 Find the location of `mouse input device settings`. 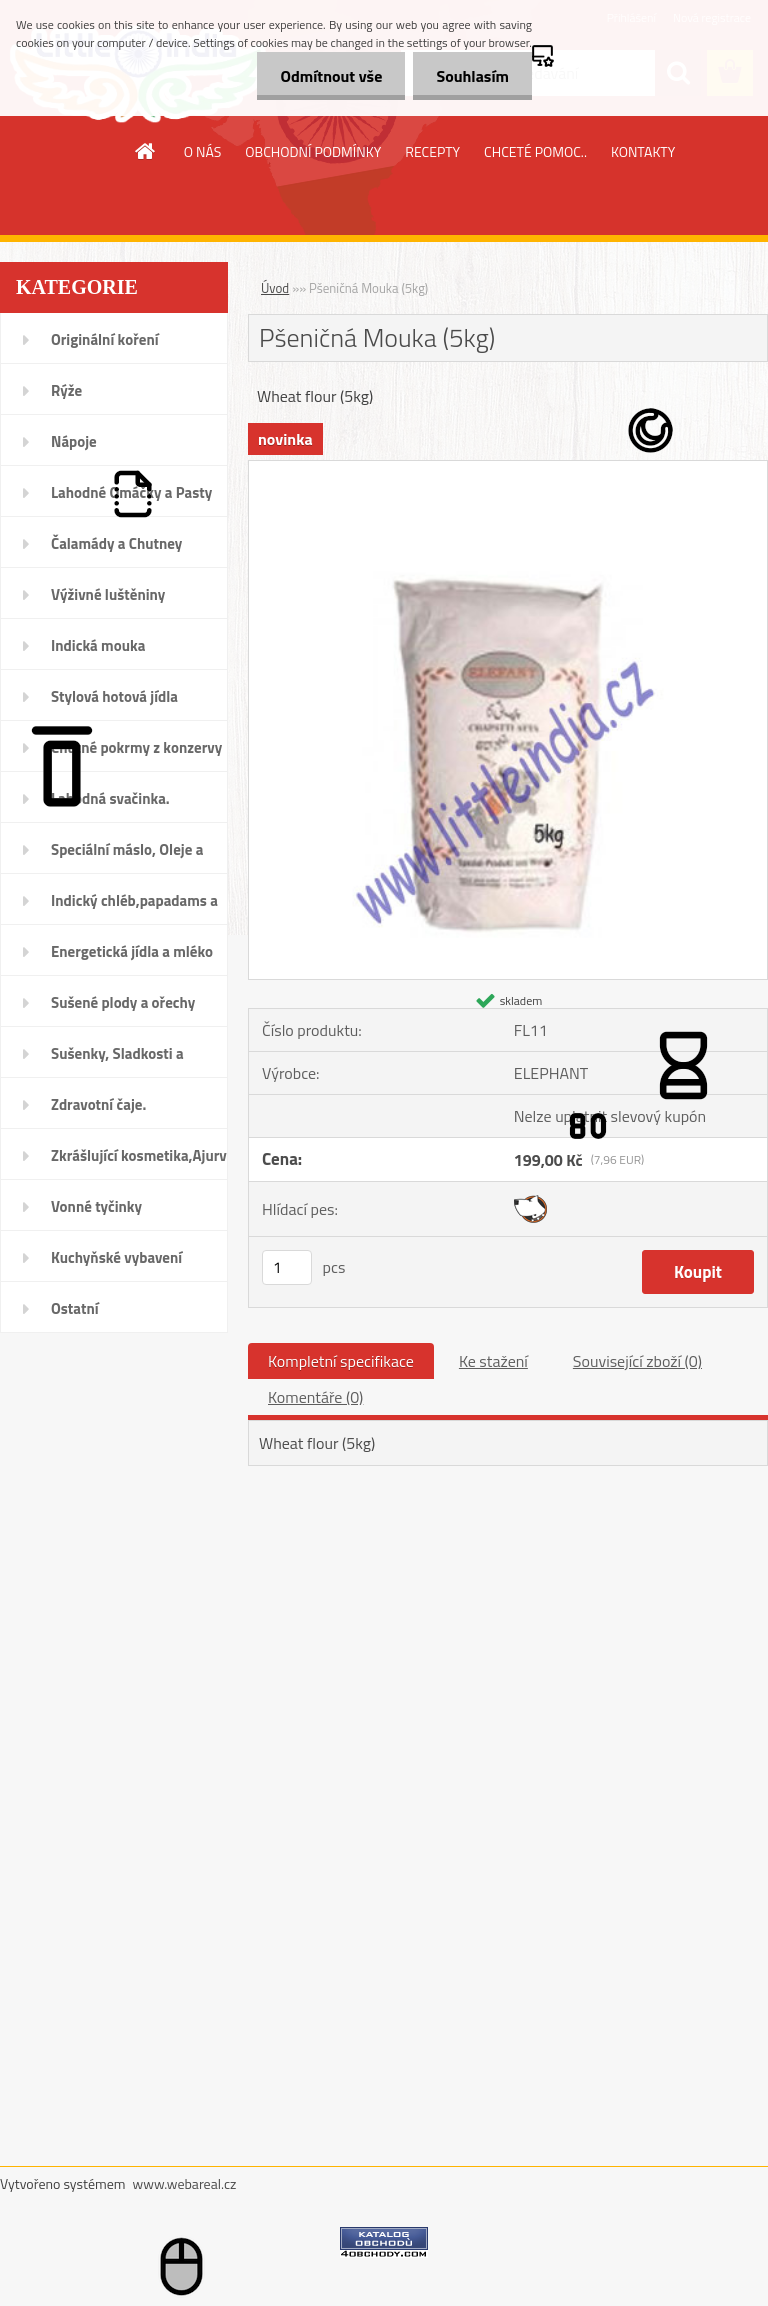

mouse input device settings is located at coordinates (181, 2266).